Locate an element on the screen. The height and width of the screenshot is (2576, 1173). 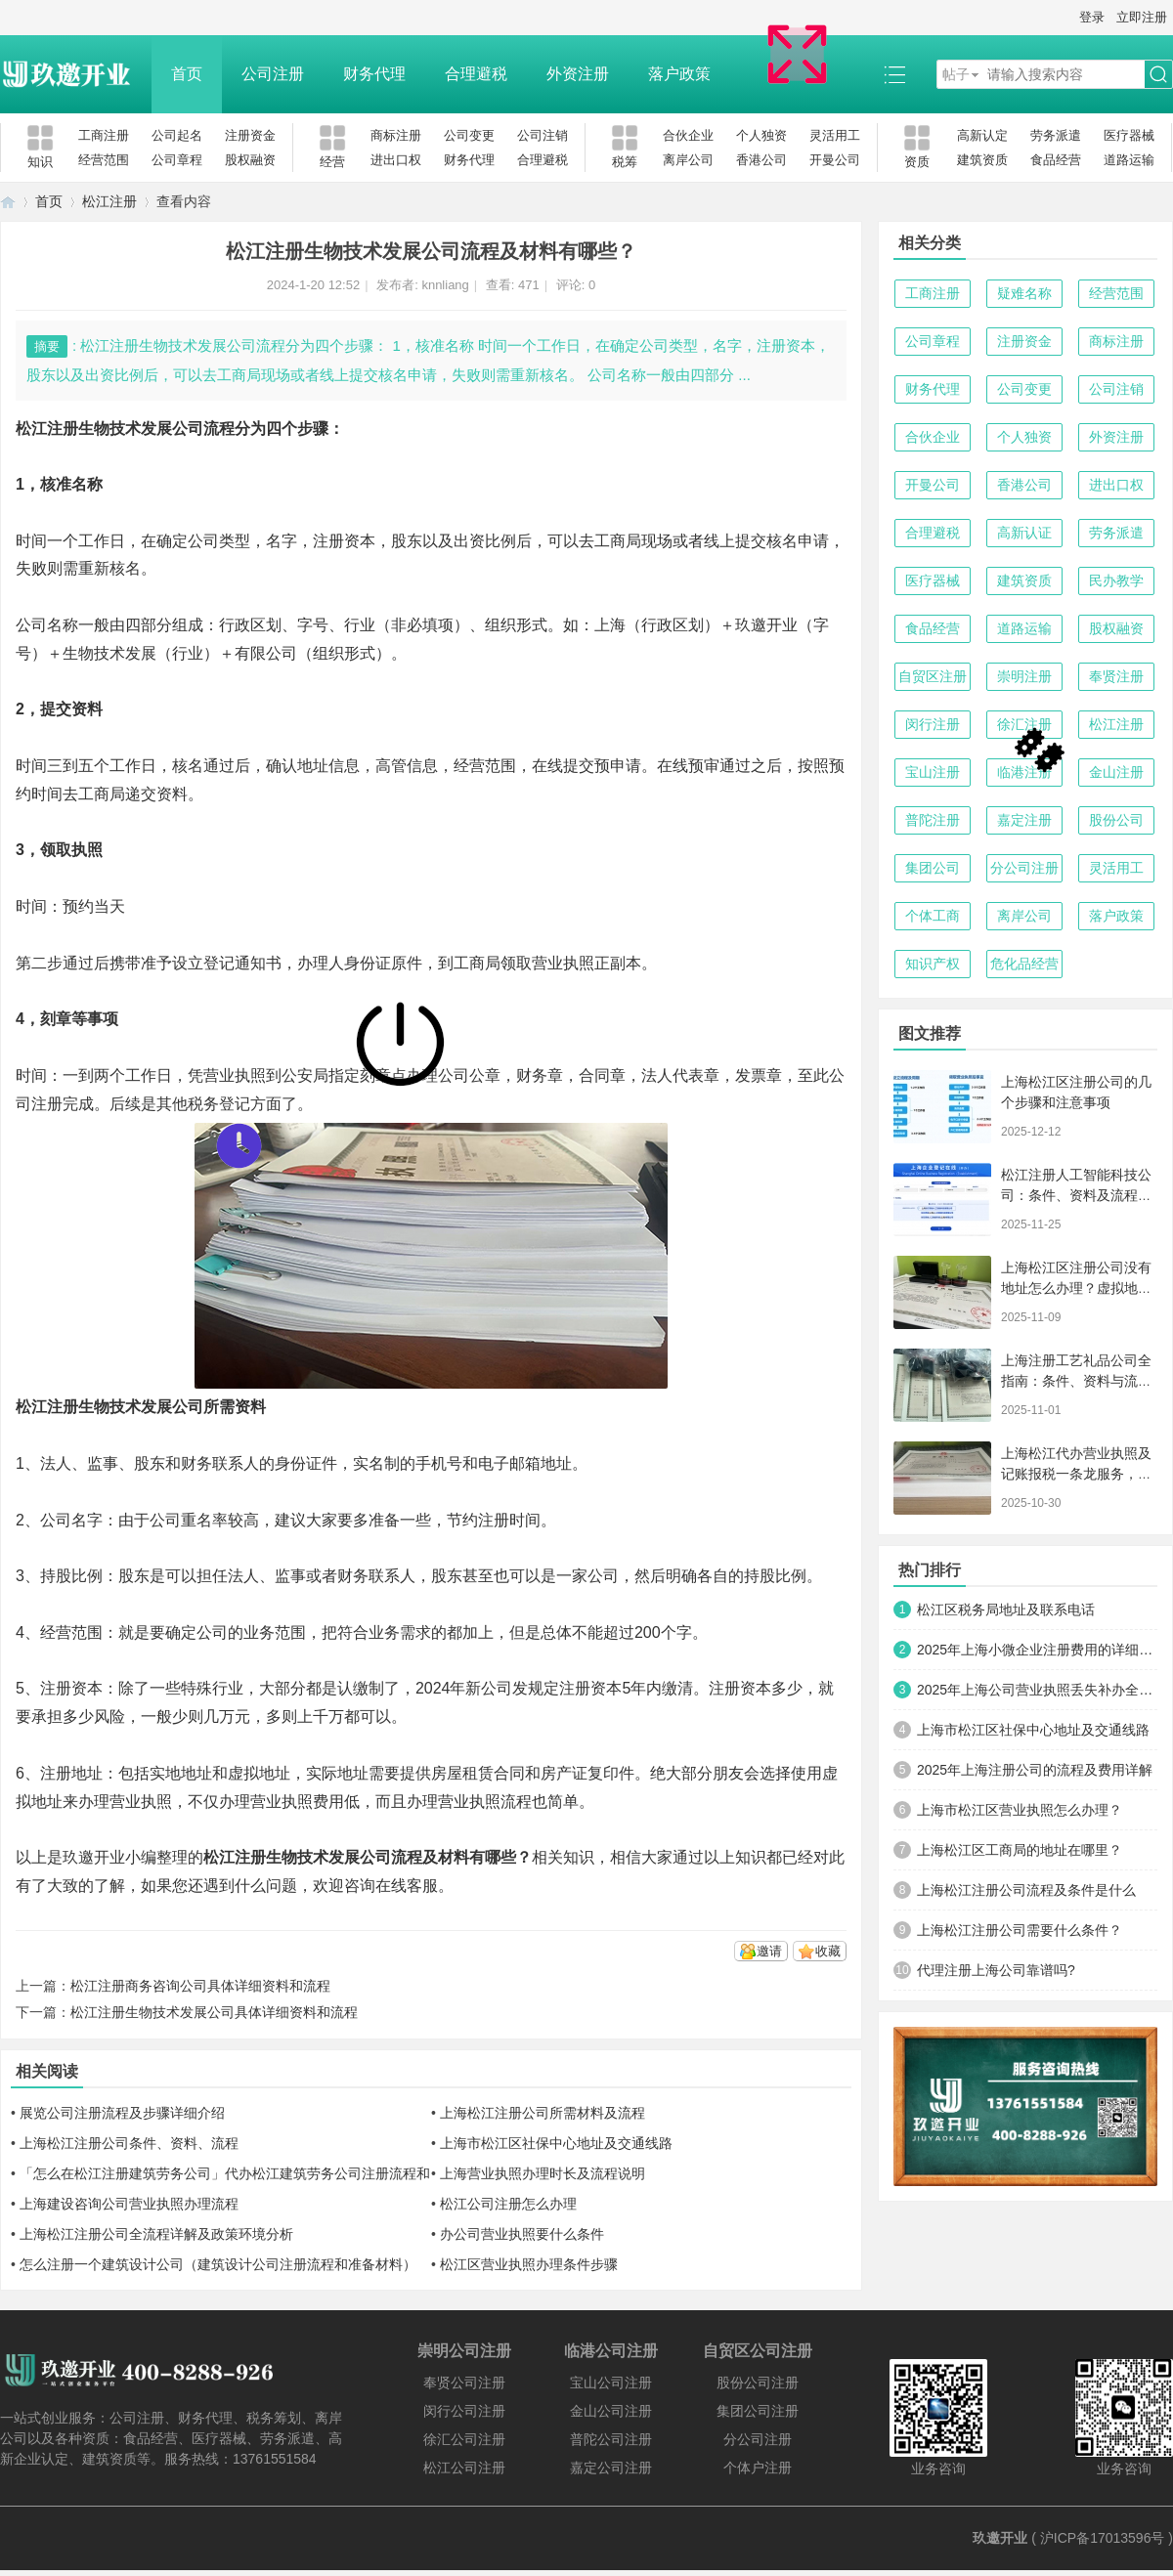
view current time is located at coordinates (239, 1145).